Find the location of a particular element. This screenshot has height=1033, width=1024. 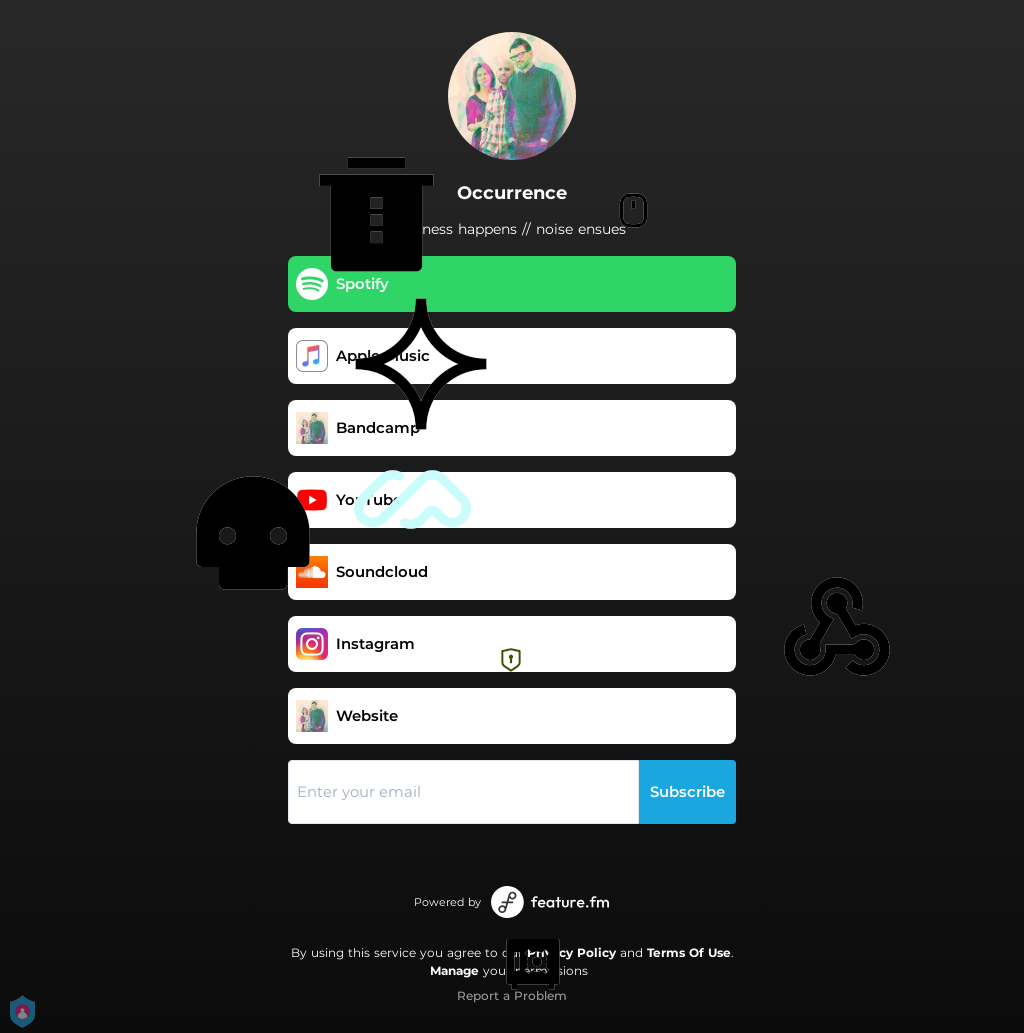

access security or privacy settings is located at coordinates (511, 660).